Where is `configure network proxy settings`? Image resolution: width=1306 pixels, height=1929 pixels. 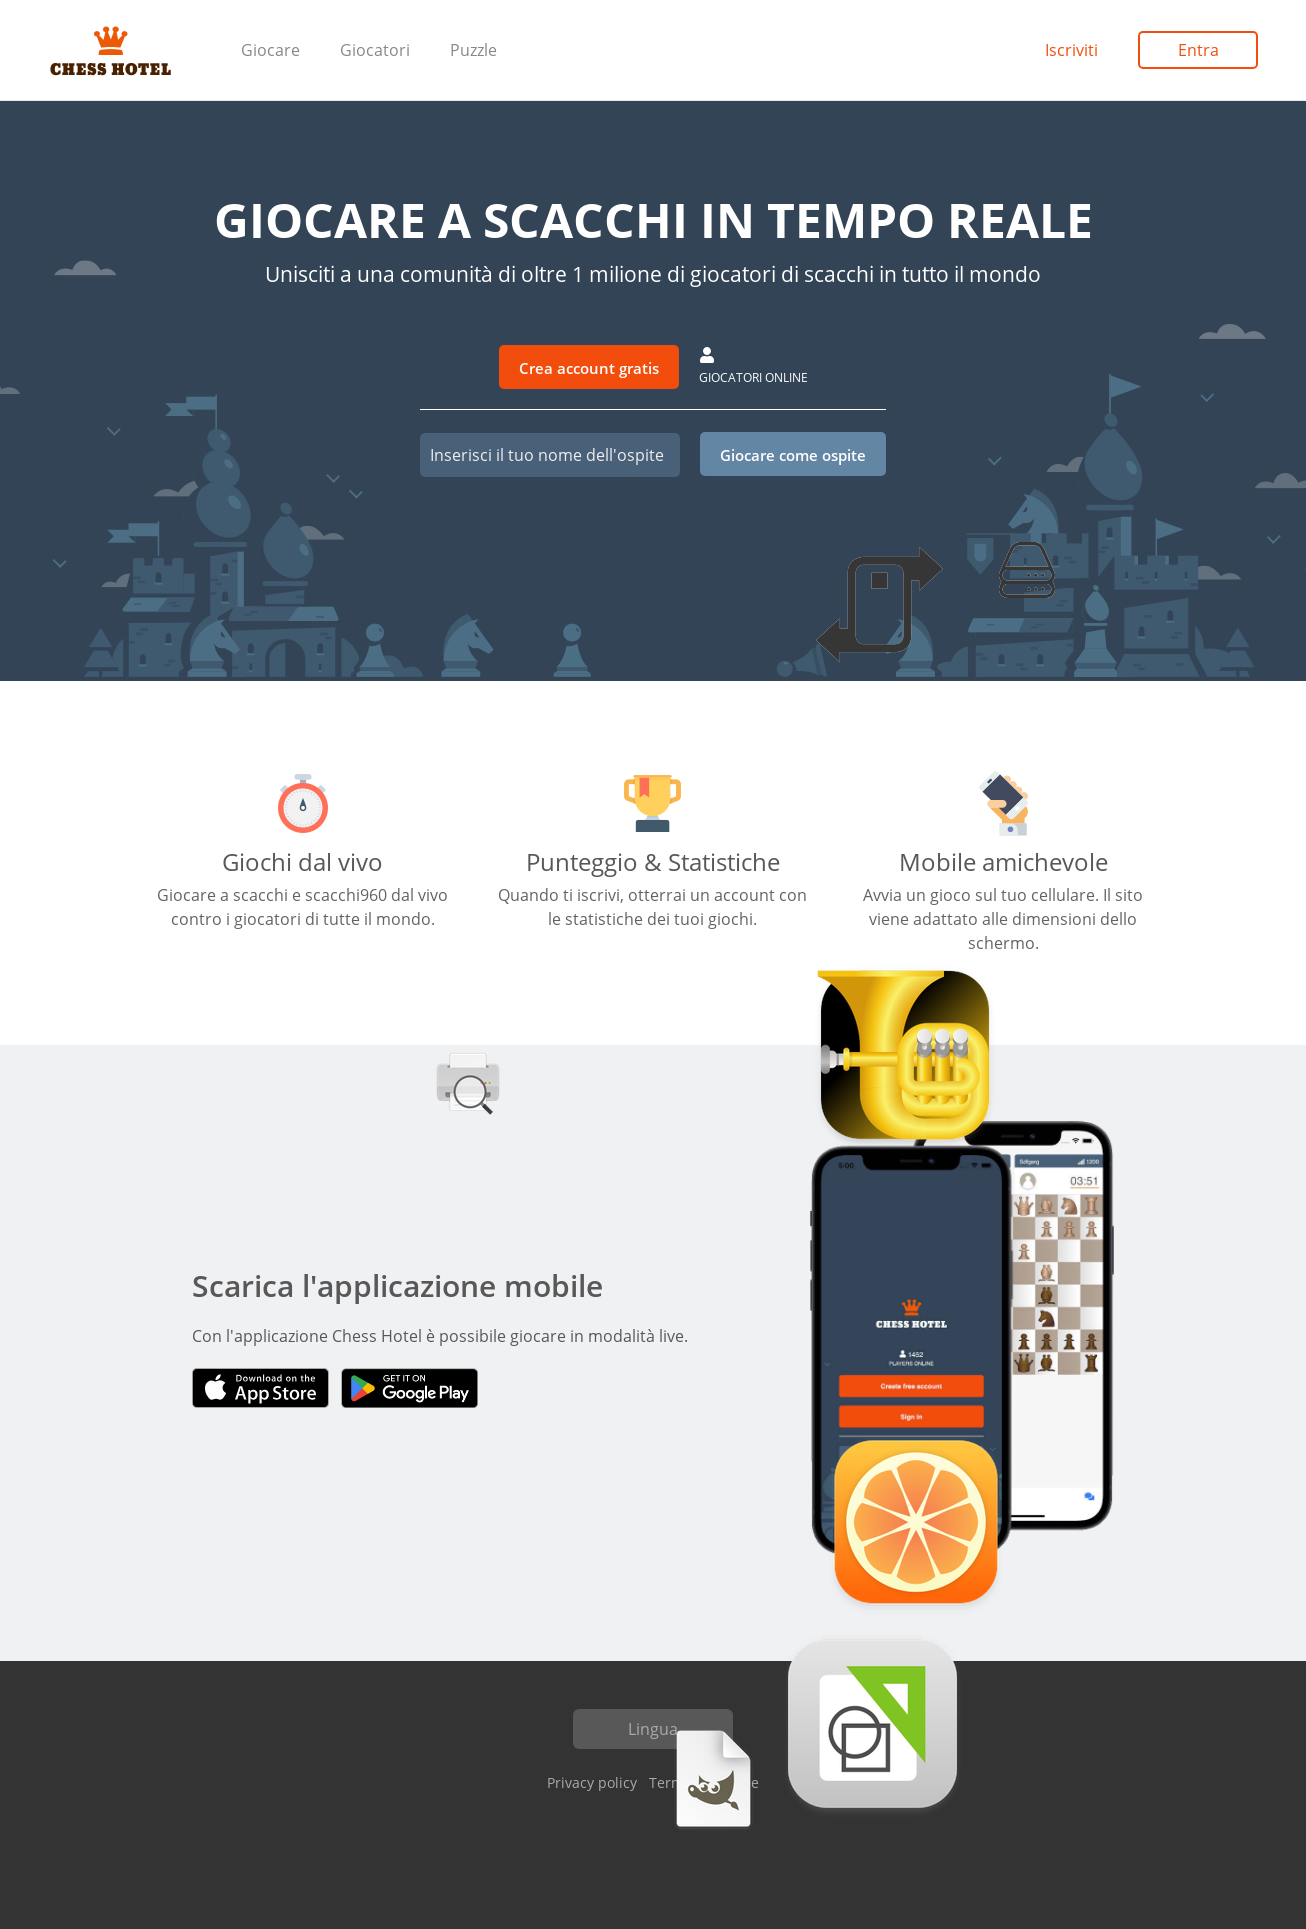
configure network proxy settings is located at coordinates (879, 604).